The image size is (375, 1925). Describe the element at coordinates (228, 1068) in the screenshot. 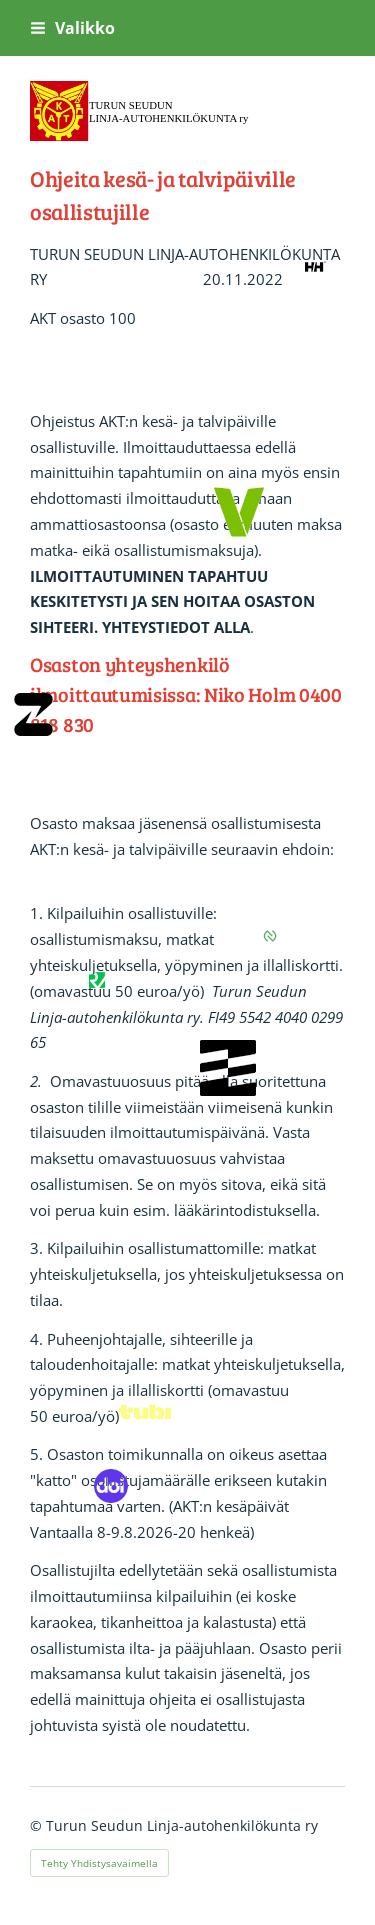

I see `rootsbedrock brand logo` at that location.